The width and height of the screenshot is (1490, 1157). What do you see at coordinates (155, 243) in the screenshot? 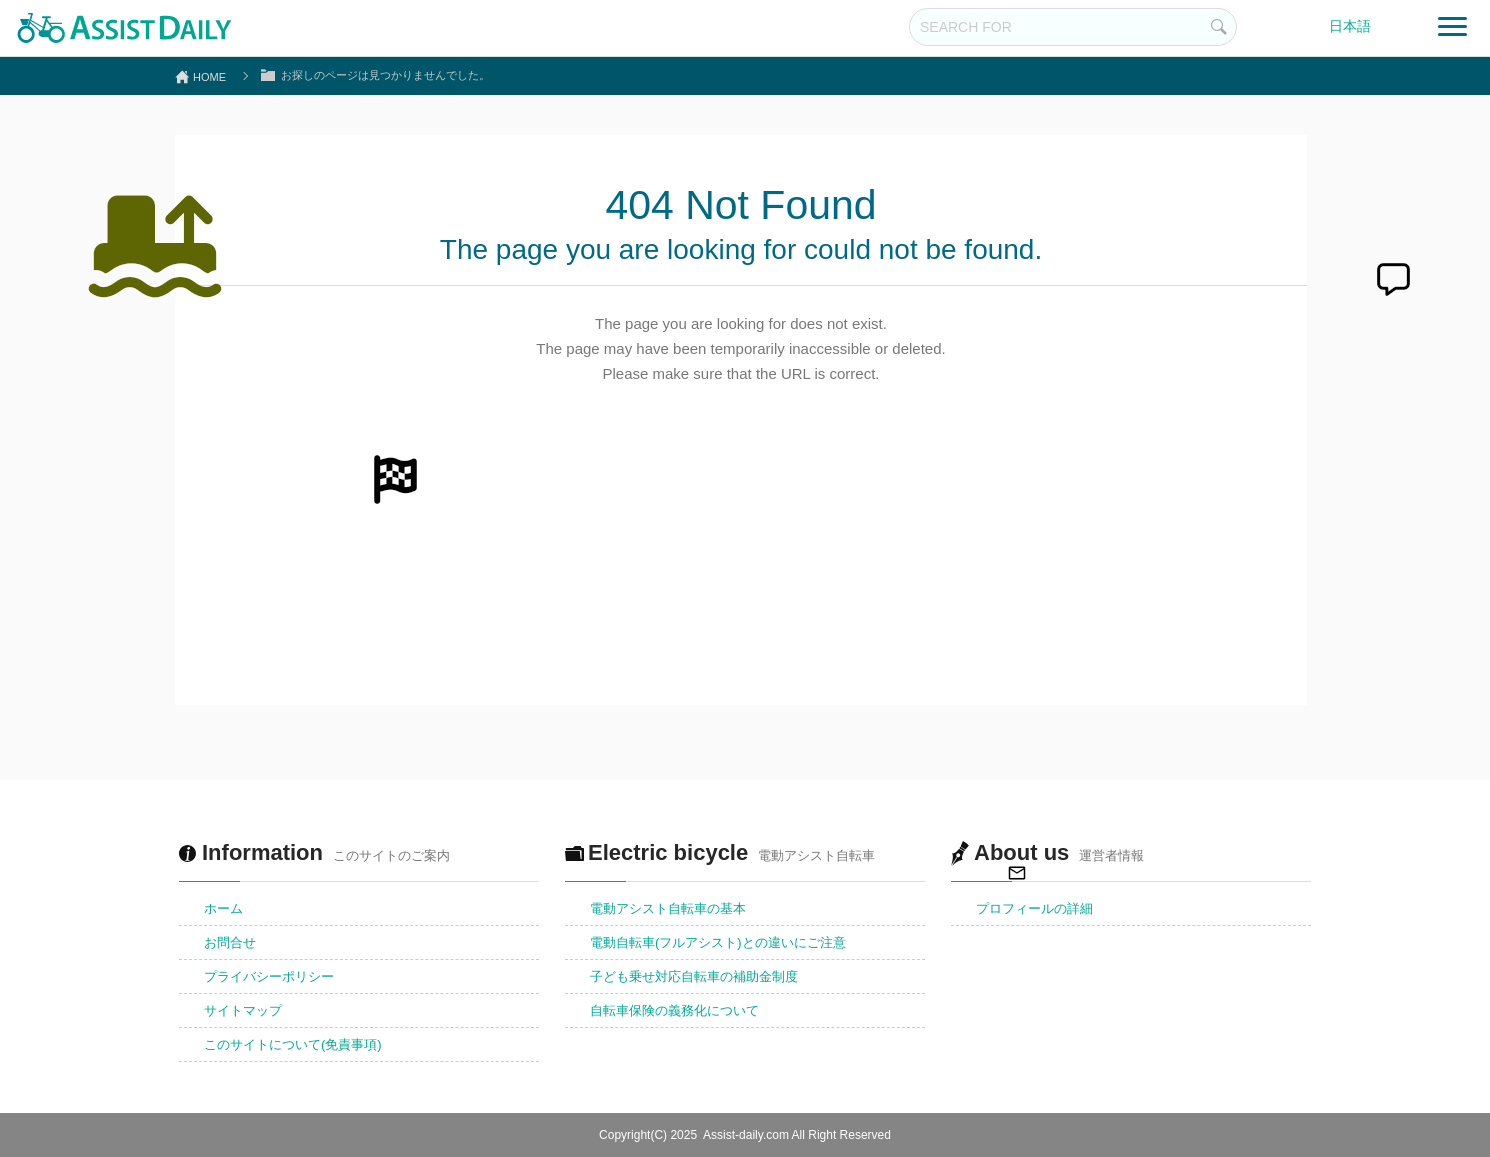
I see `upload or export water pump data` at bounding box center [155, 243].